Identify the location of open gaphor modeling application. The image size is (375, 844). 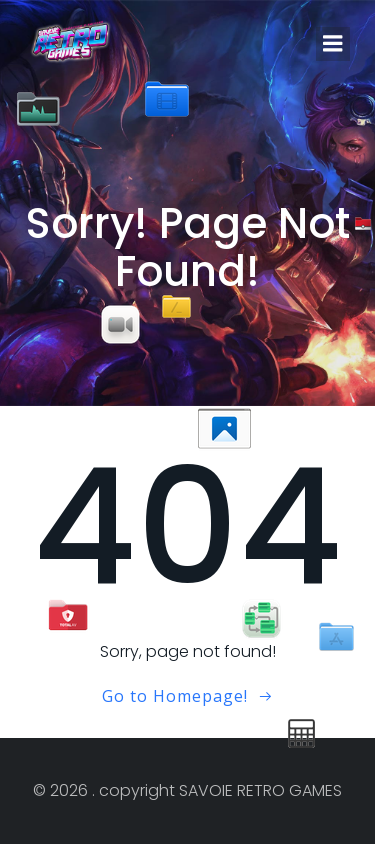
(261, 618).